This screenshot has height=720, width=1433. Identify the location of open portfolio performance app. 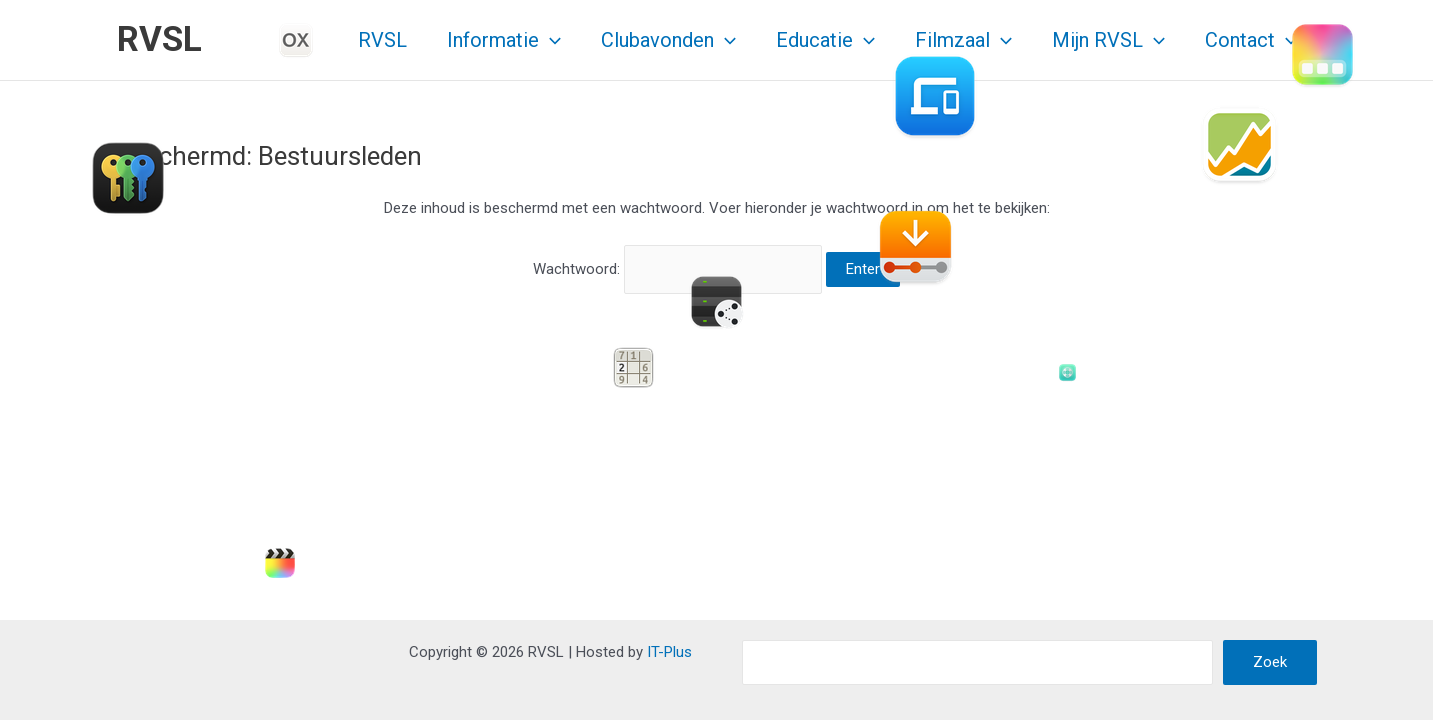
(1239, 144).